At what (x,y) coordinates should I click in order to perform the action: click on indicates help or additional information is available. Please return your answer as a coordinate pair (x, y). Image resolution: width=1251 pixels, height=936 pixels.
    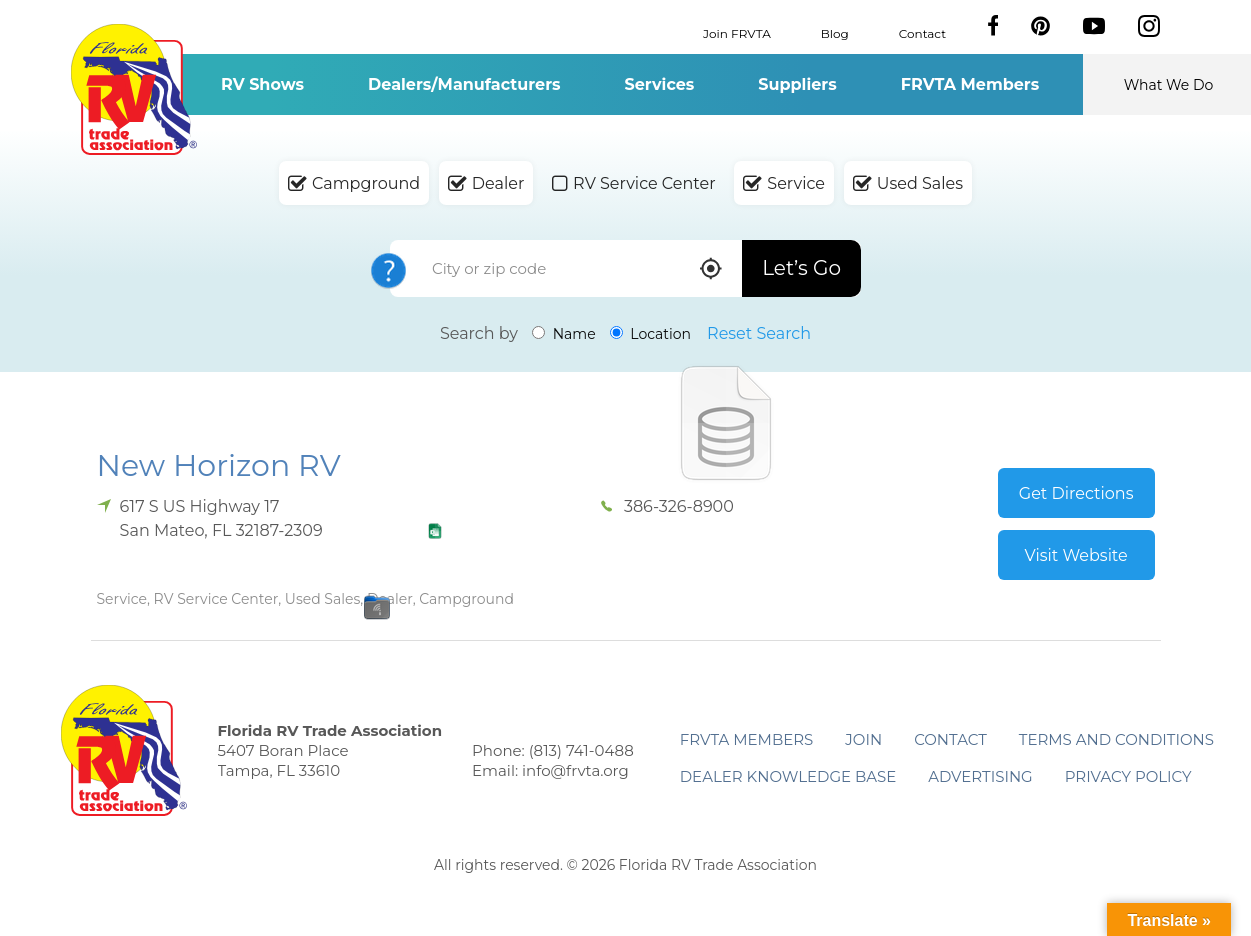
    Looking at the image, I should click on (388, 270).